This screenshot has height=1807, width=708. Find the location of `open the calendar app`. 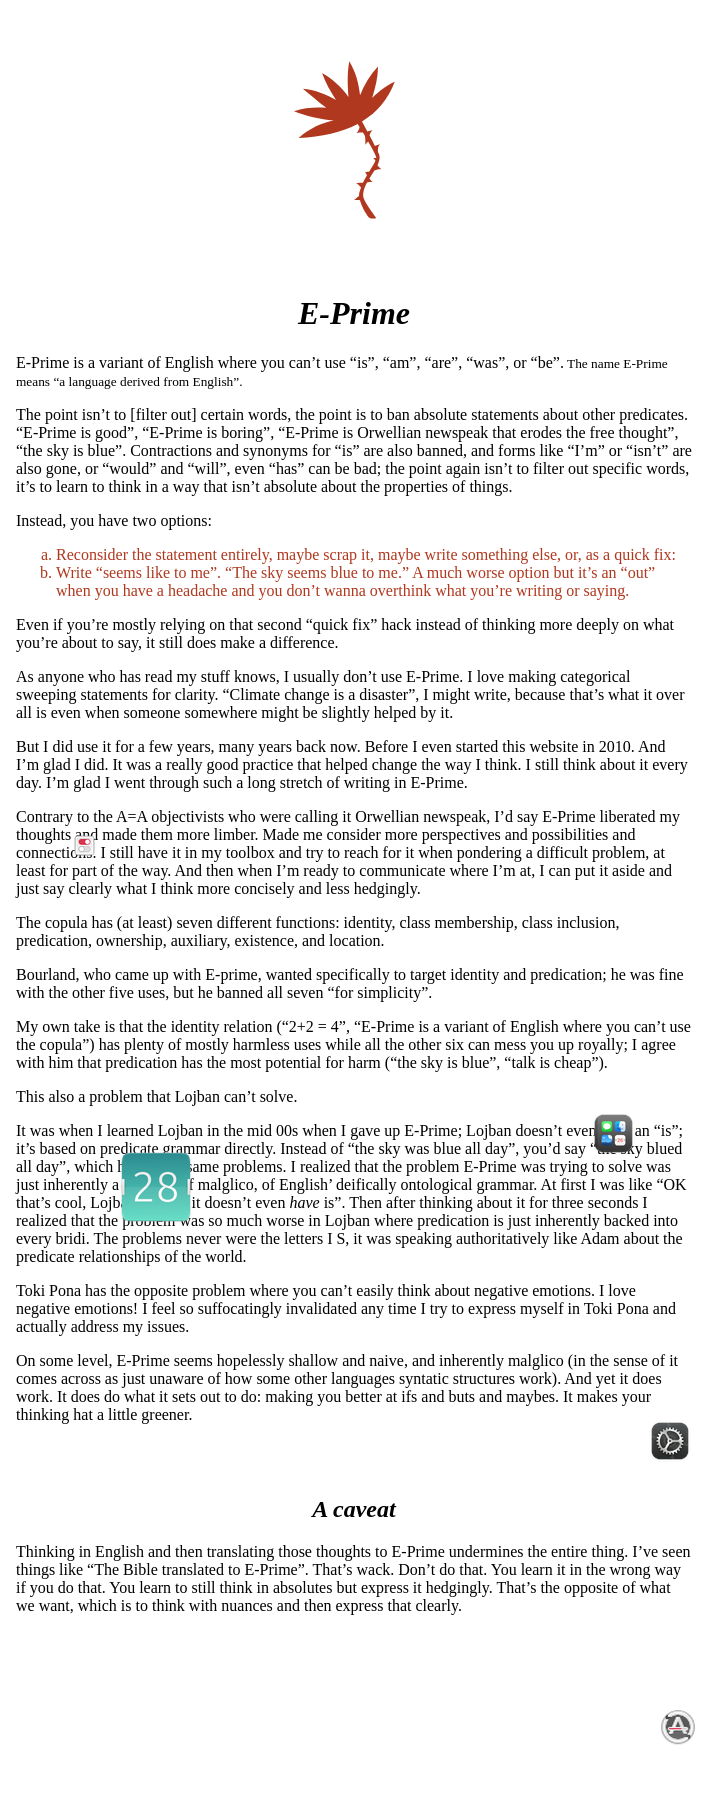

open the calendar app is located at coordinates (156, 1187).